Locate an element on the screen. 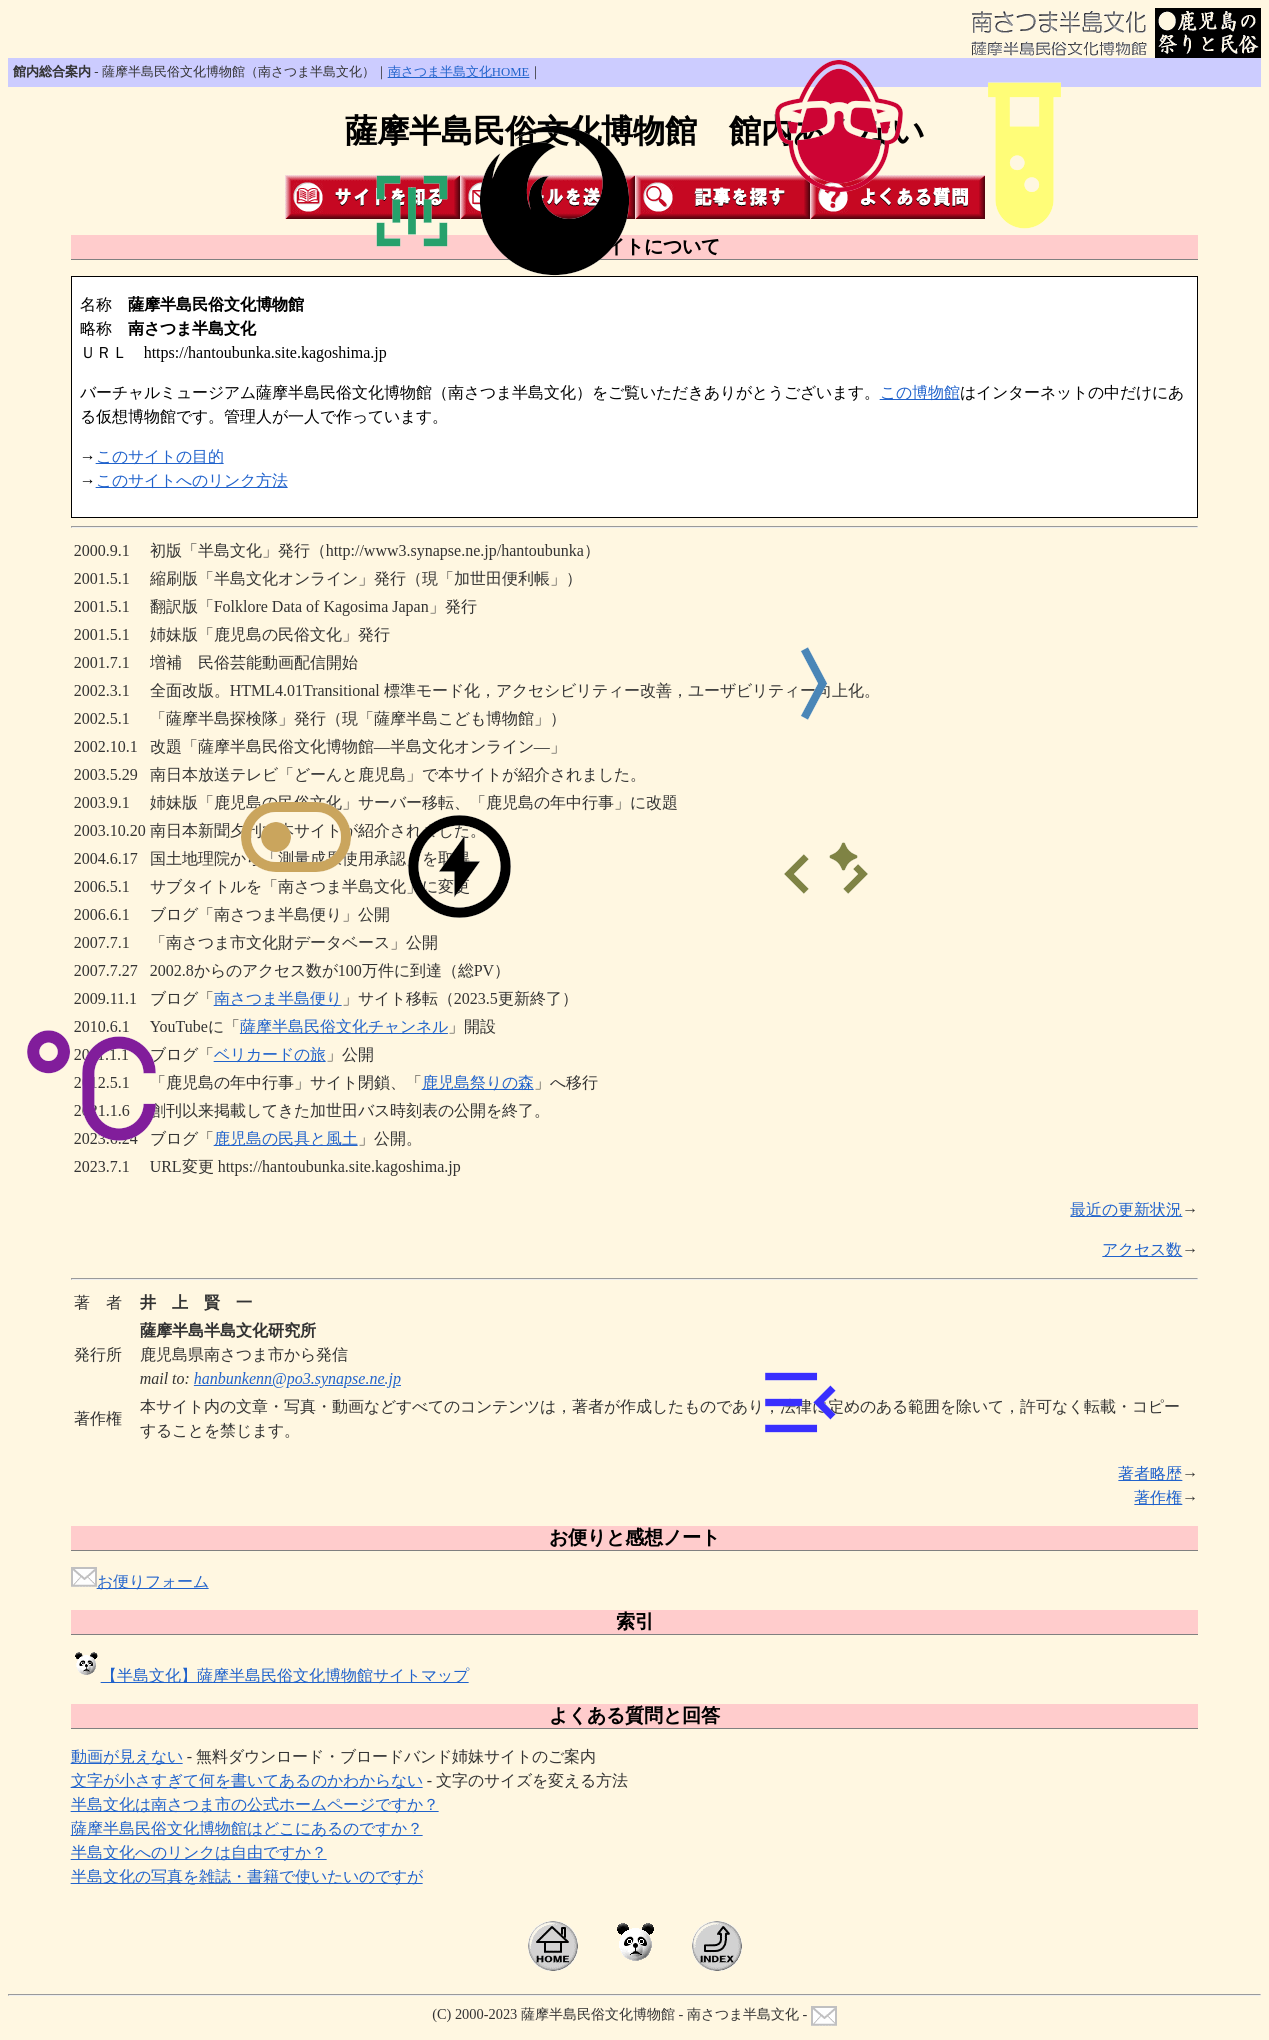  activate voice recognition or speech input is located at coordinates (412, 211).